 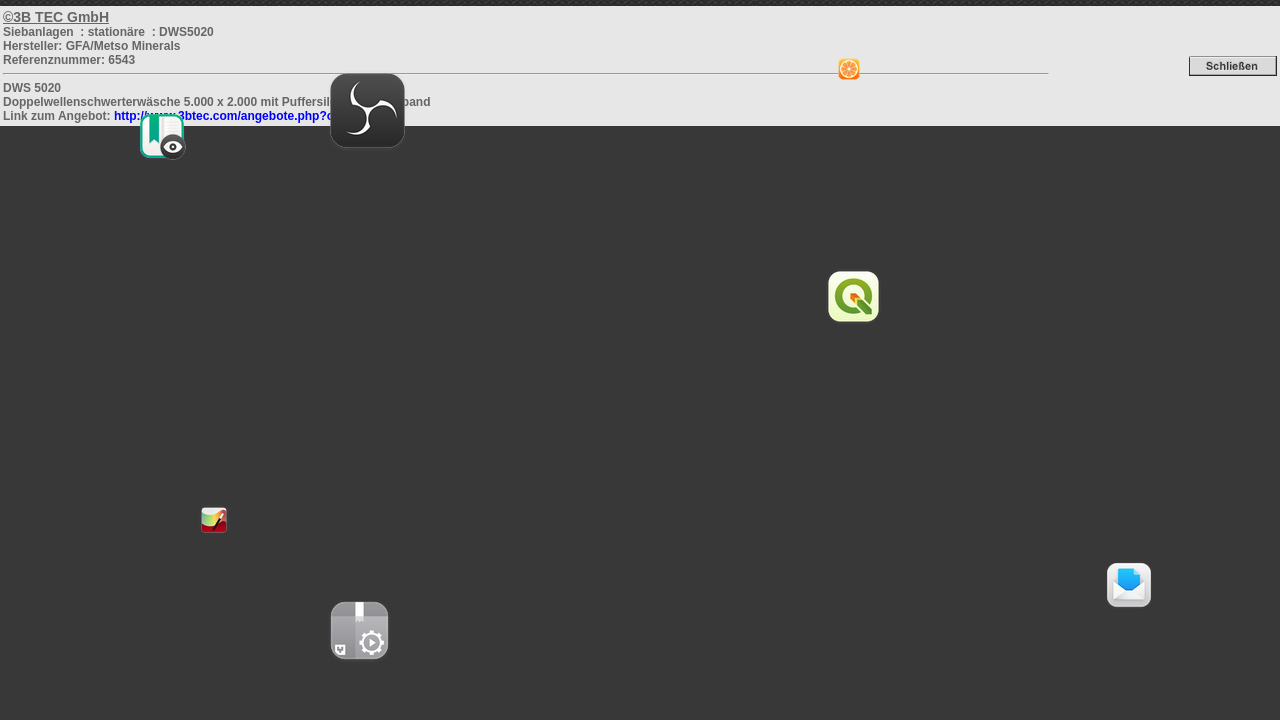 I want to click on open clementine music player, so click(x=849, y=69).